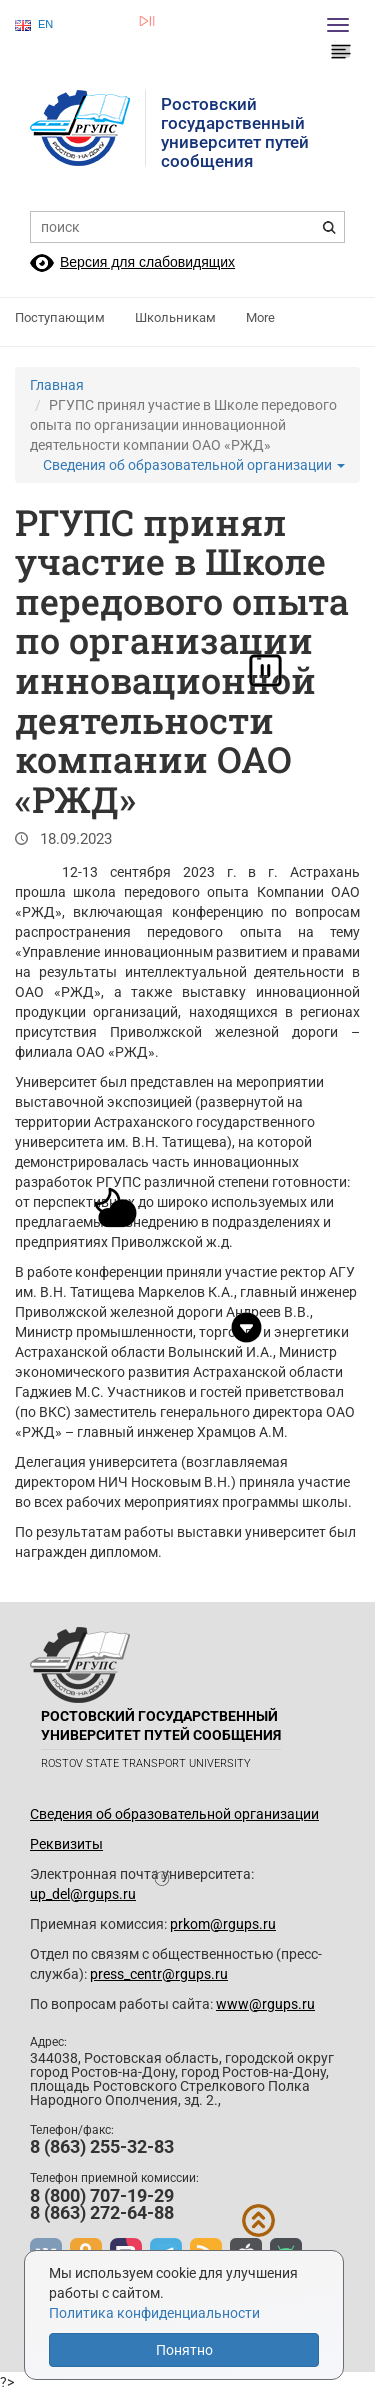 This screenshot has width=375, height=2392. I want to click on indicates nighttime or evening weather conditions, so click(114, 1209).